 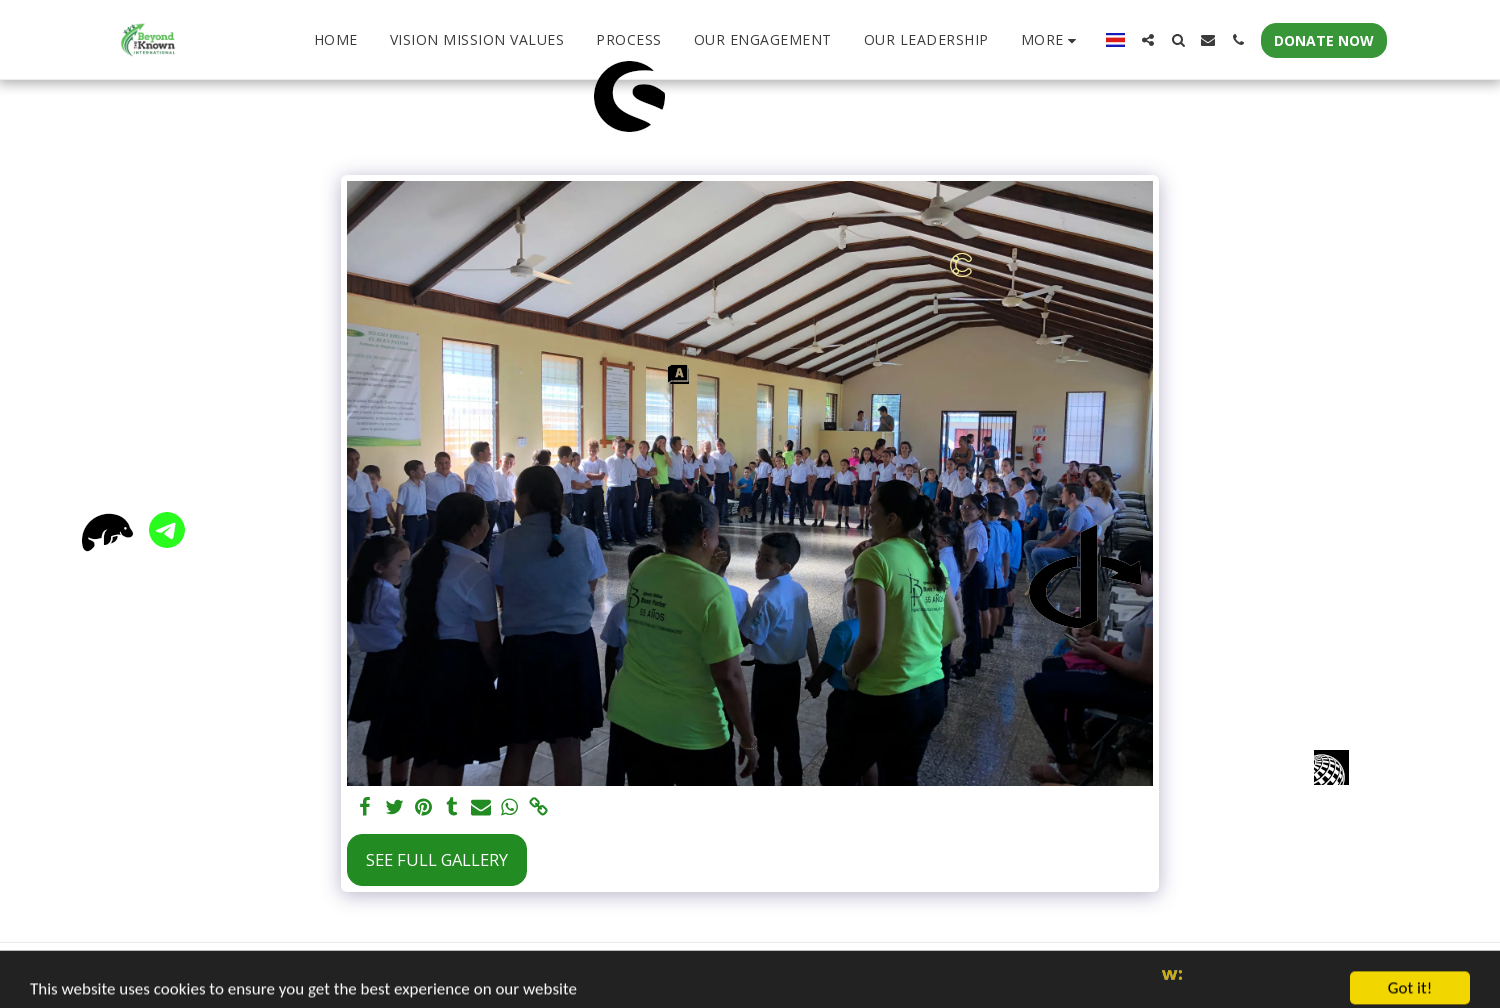 What do you see at coordinates (961, 265) in the screenshot?
I see `link to Contentful CMS platform` at bounding box center [961, 265].